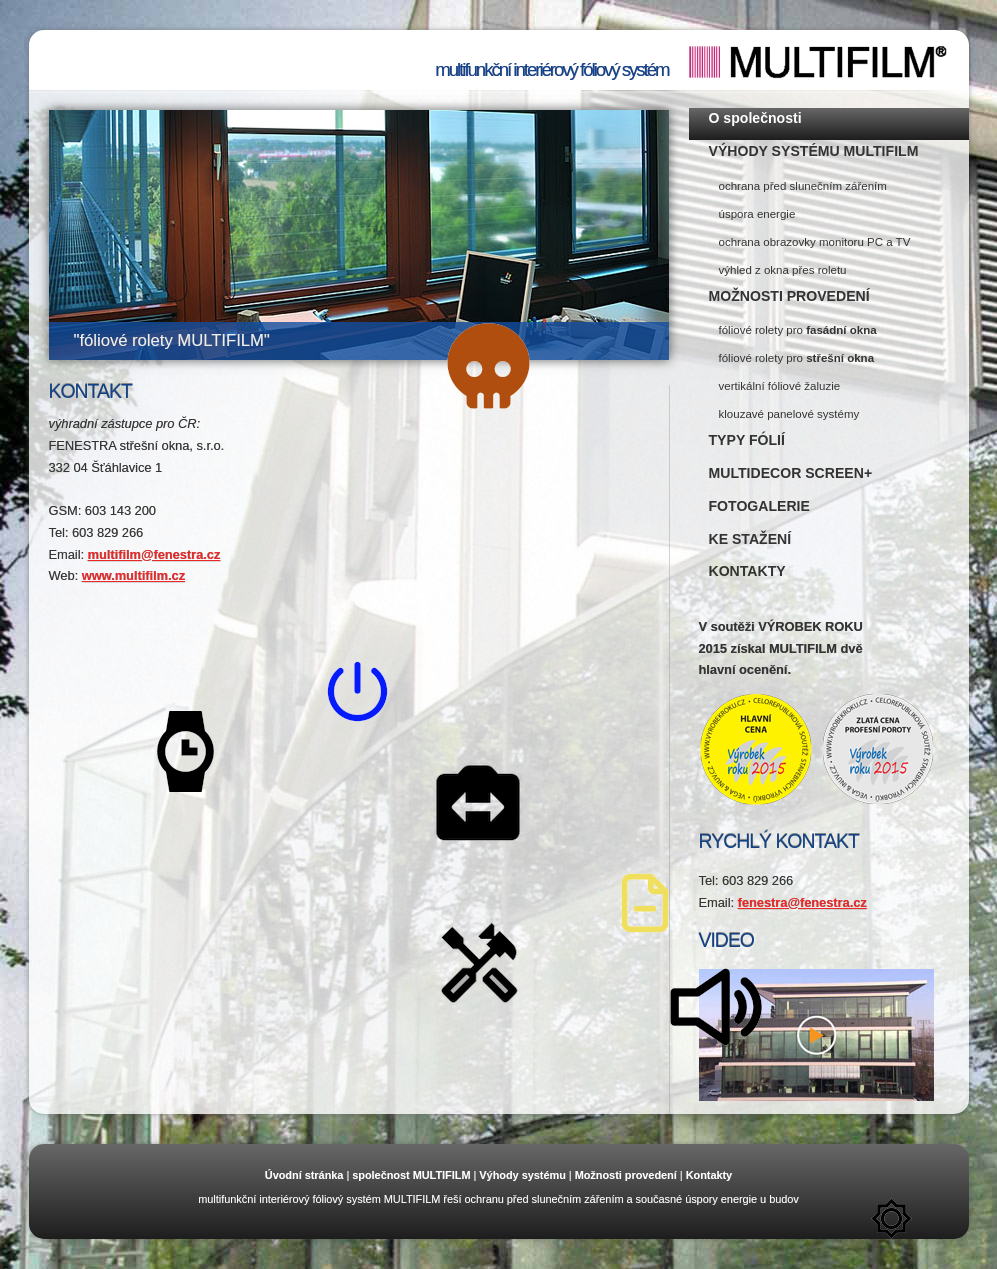 The image size is (997, 1269). Describe the element at coordinates (488, 367) in the screenshot. I see `indicates dangerous or harmful content` at that location.